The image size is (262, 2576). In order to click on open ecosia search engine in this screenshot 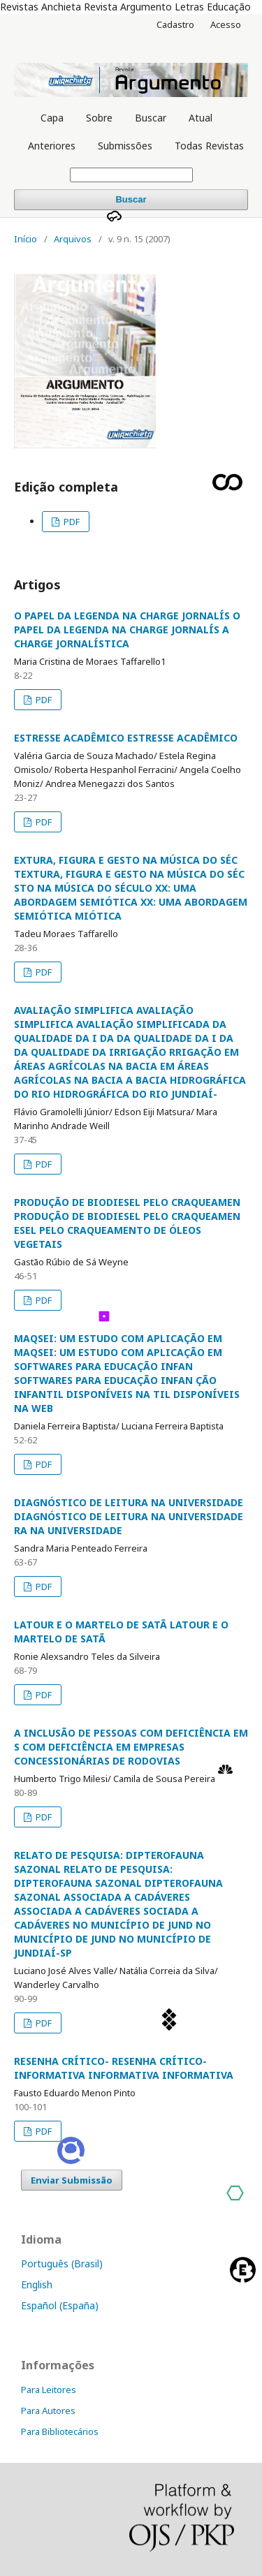, I will do `click(242, 2269)`.